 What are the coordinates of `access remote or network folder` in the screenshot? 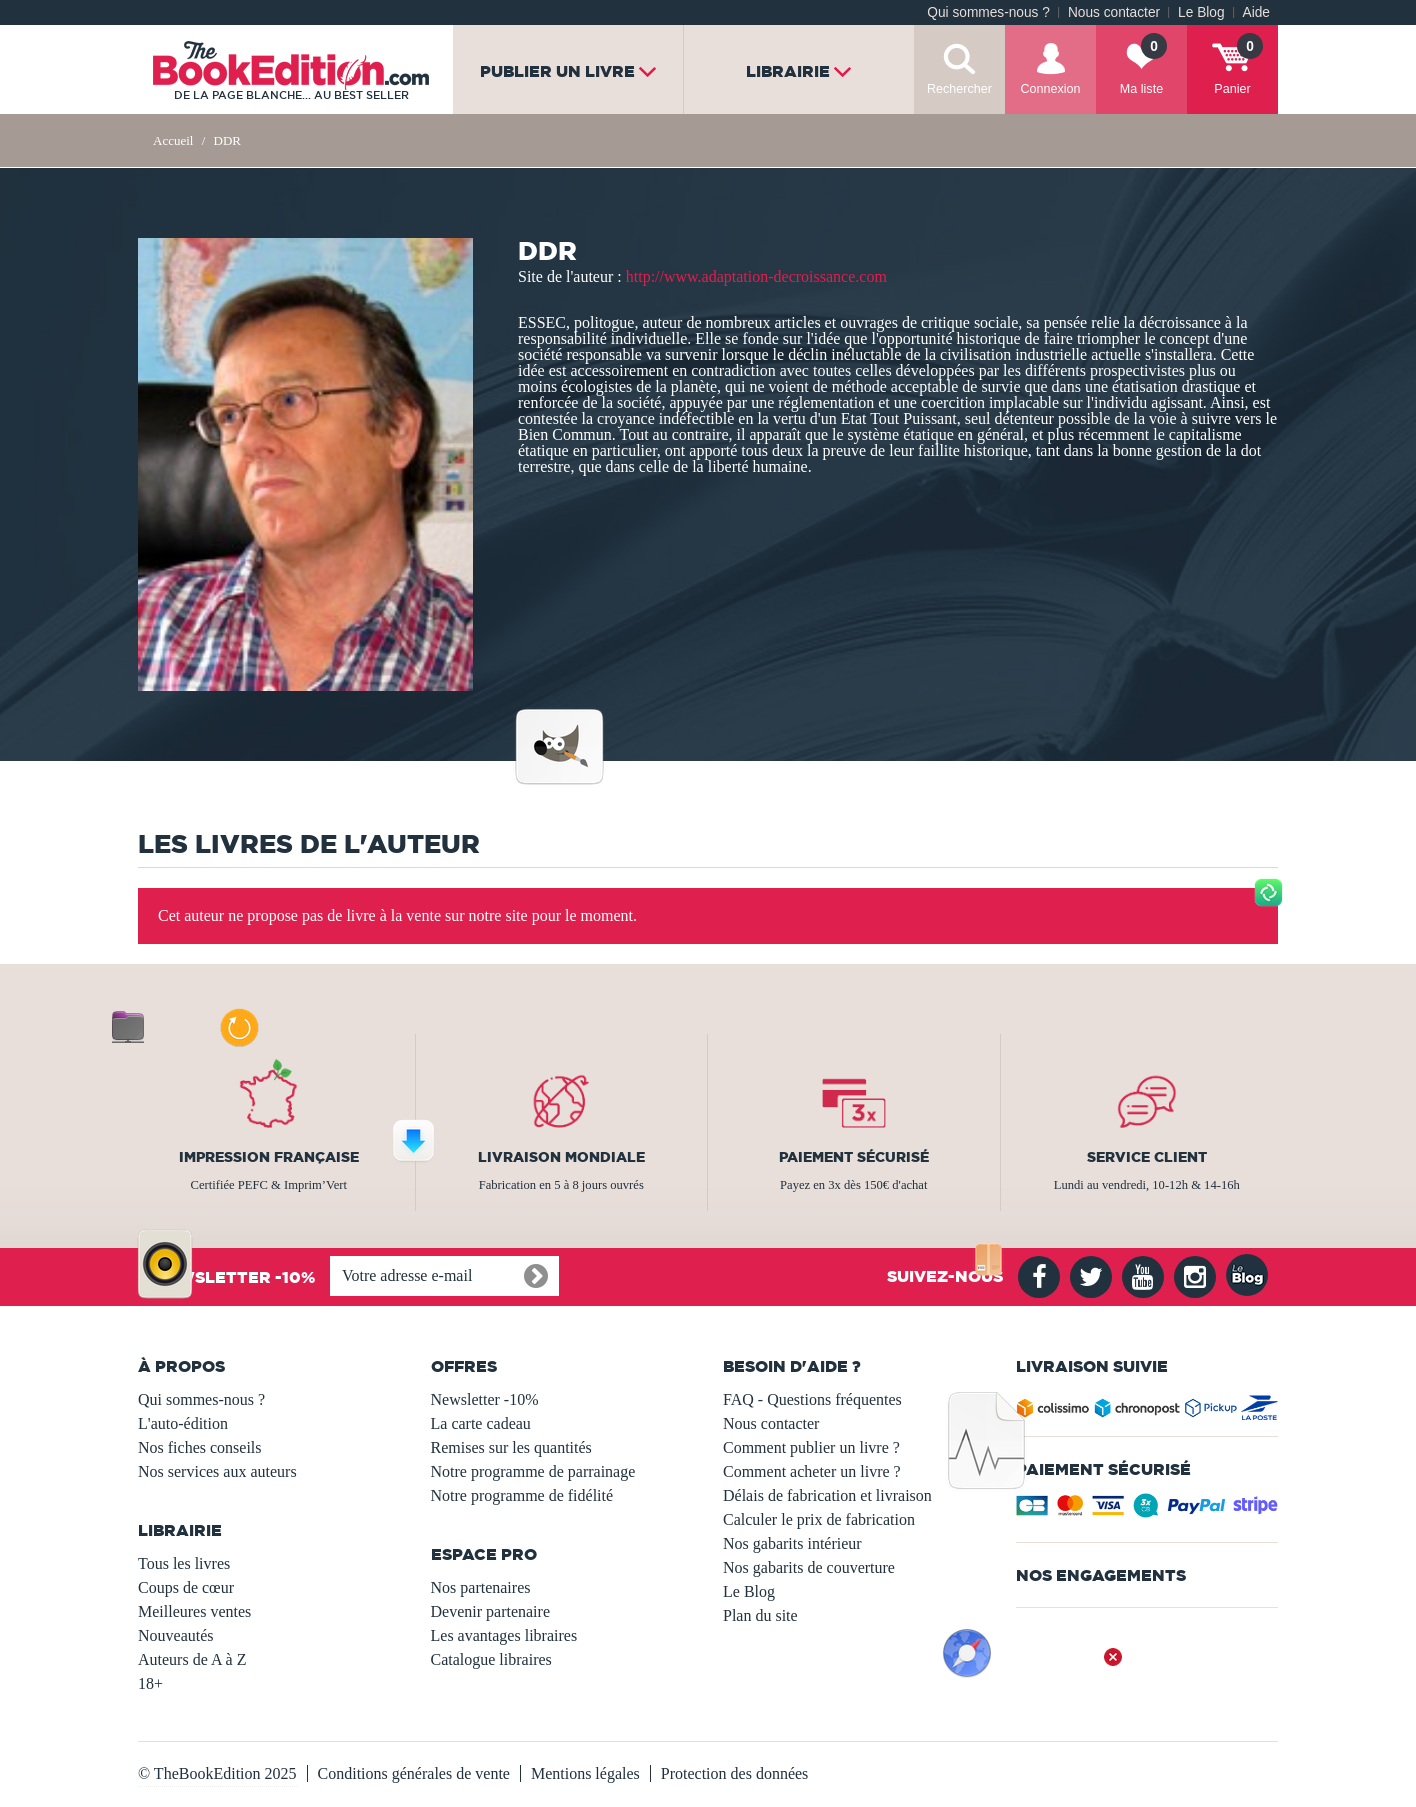 It's located at (128, 1027).